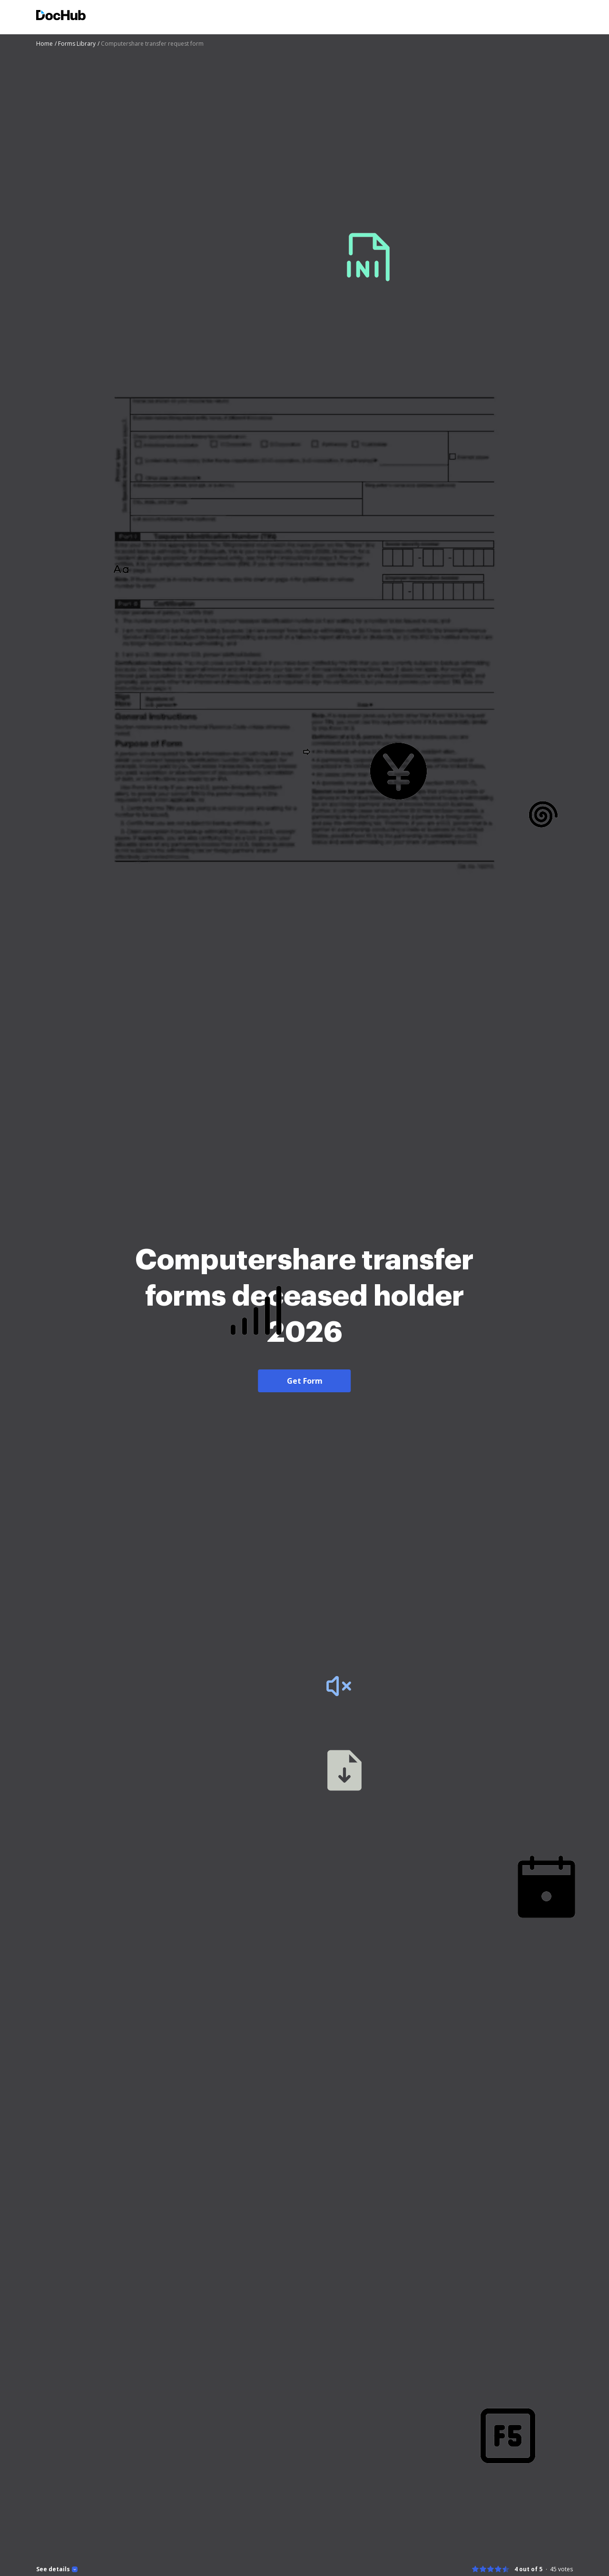 The image size is (609, 2576). Describe the element at coordinates (121, 569) in the screenshot. I see `toggle case-sensitive search matching` at that location.